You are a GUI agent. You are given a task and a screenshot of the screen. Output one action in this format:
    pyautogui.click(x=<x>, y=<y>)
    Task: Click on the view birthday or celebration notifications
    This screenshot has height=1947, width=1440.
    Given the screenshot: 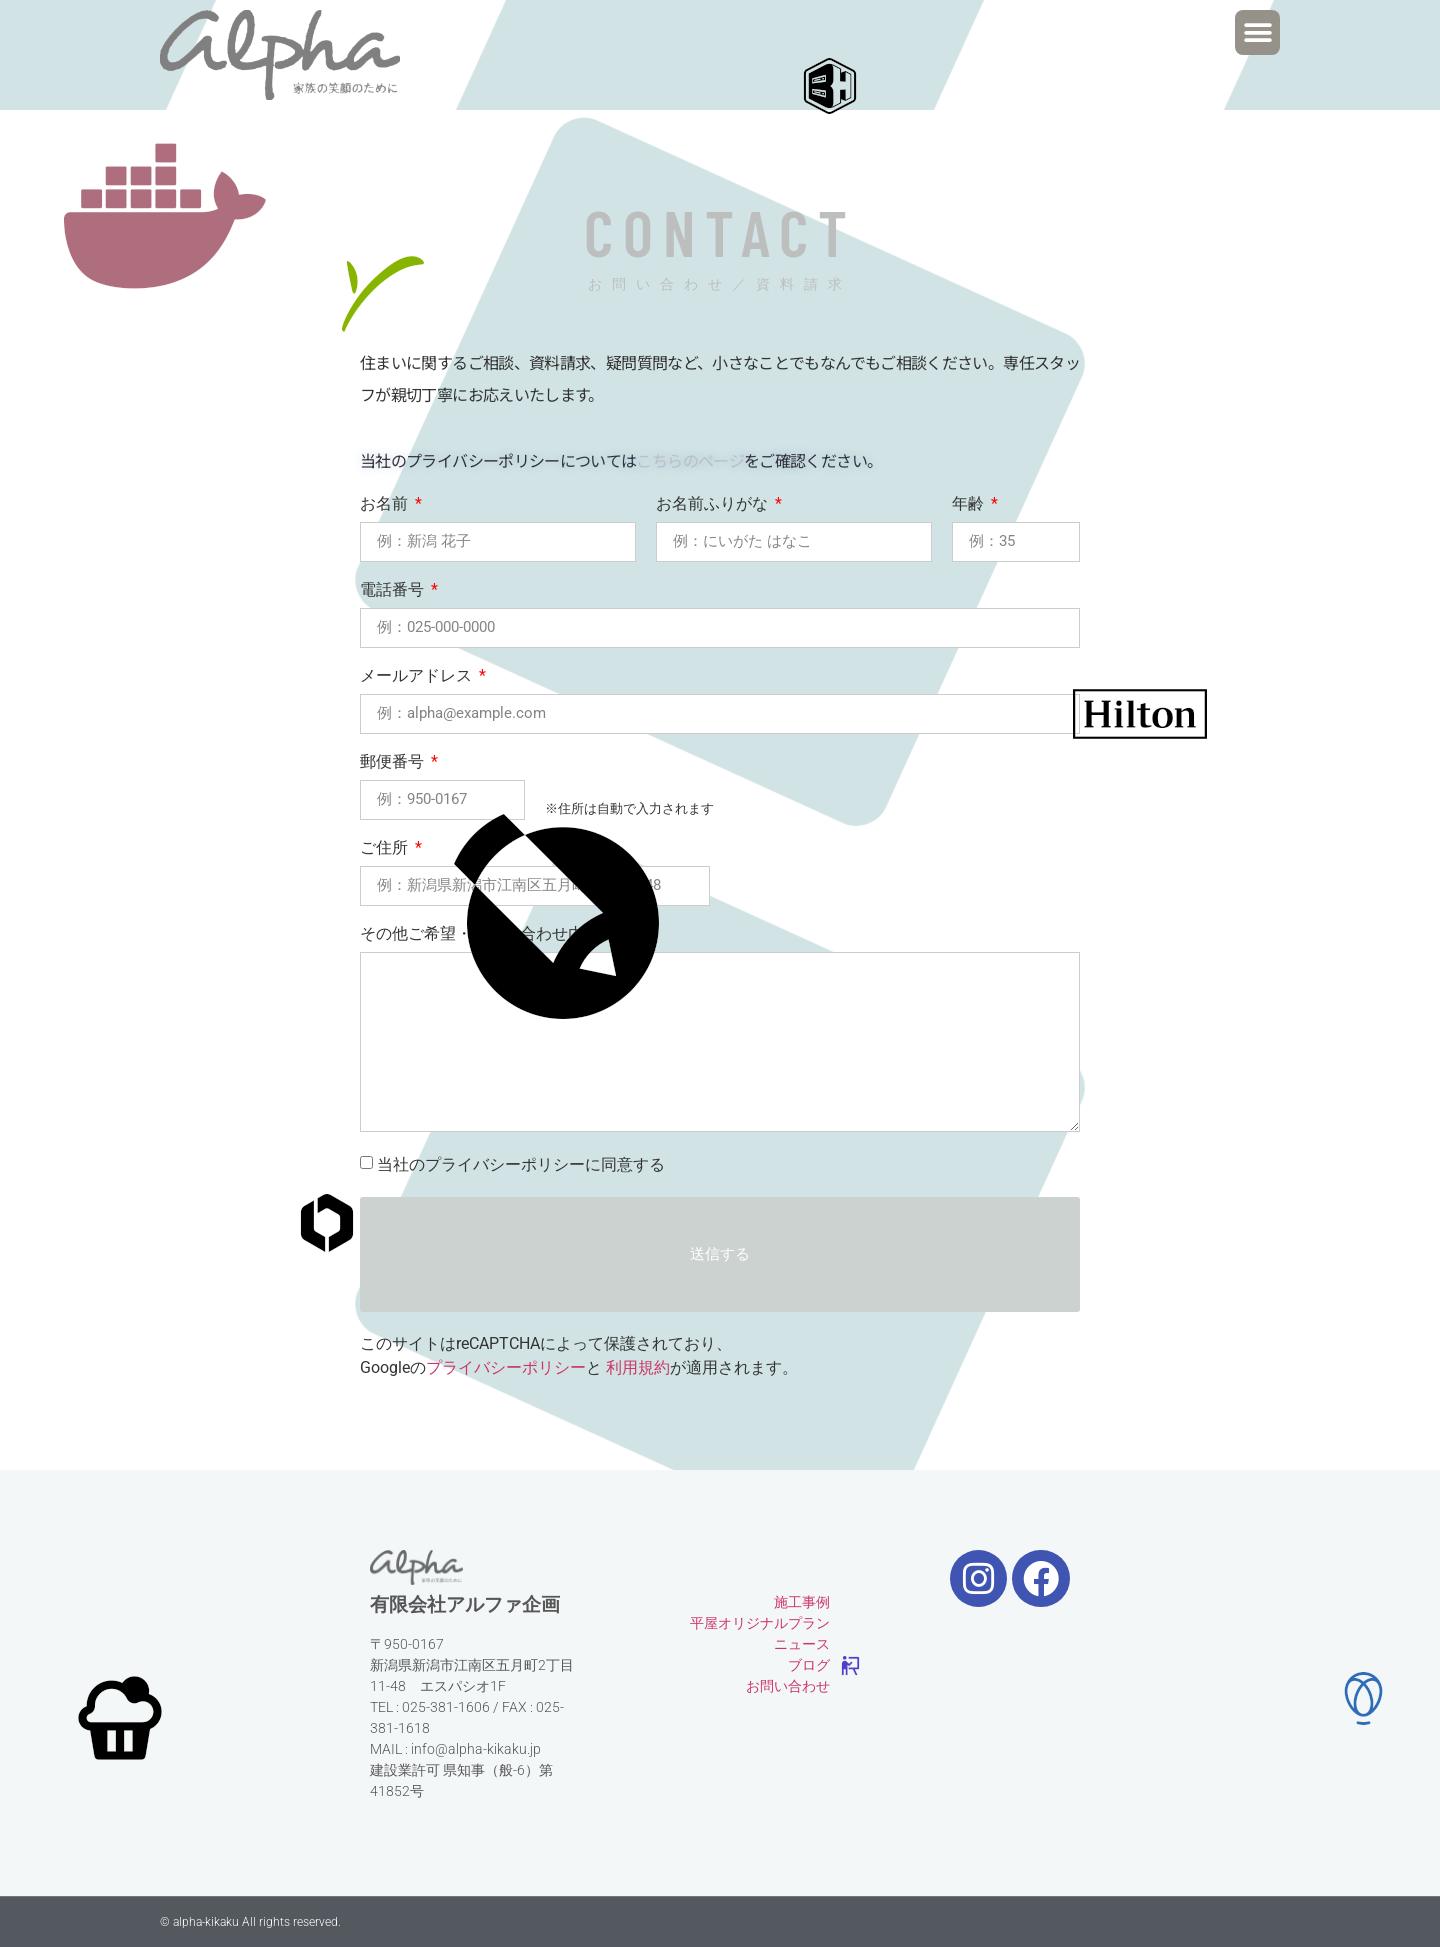 What is the action you would take?
    pyautogui.click(x=120, y=1718)
    